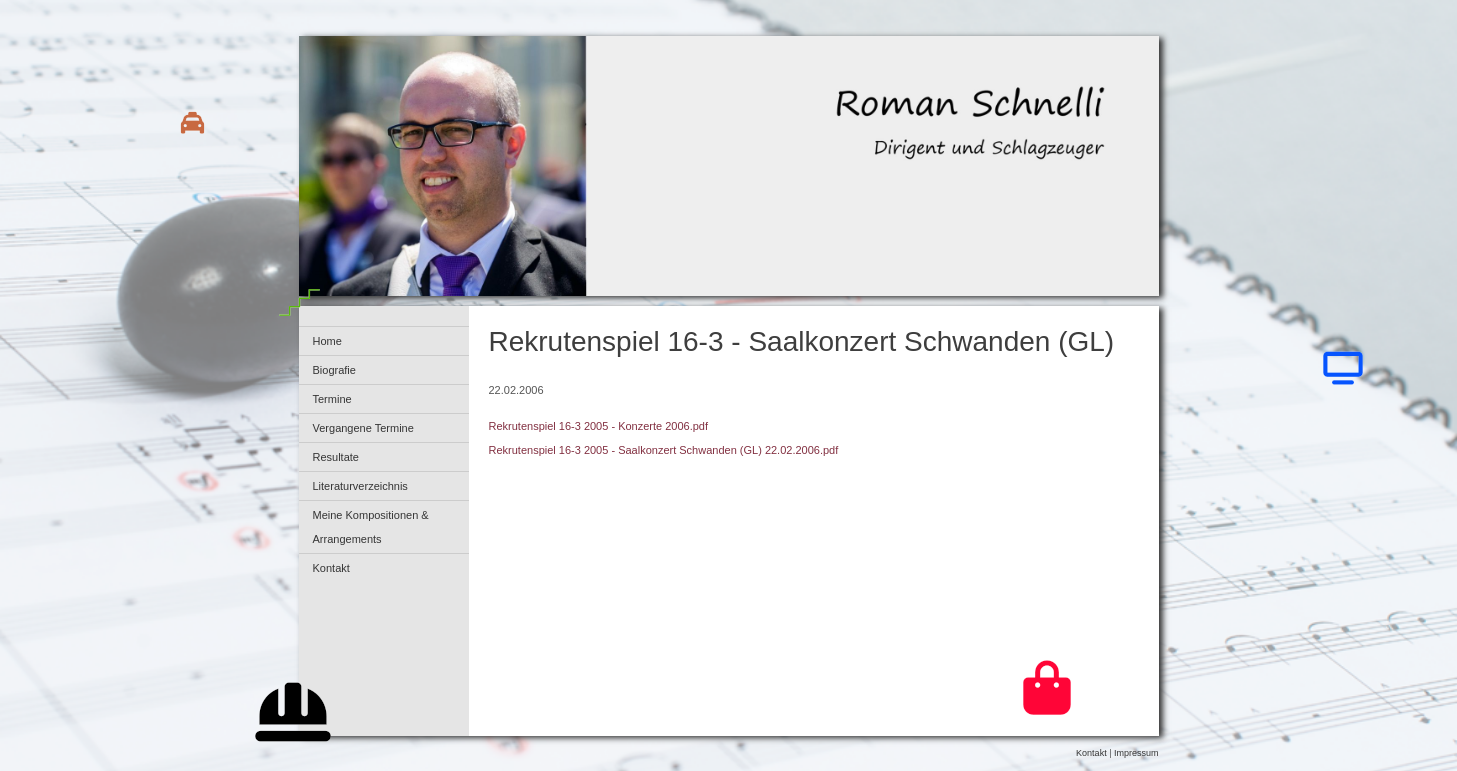 The image size is (1457, 771). What do you see at coordinates (192, 123) in the screenshot?
I see `request a taxi or cab ride` at bounding box center [192, 123].